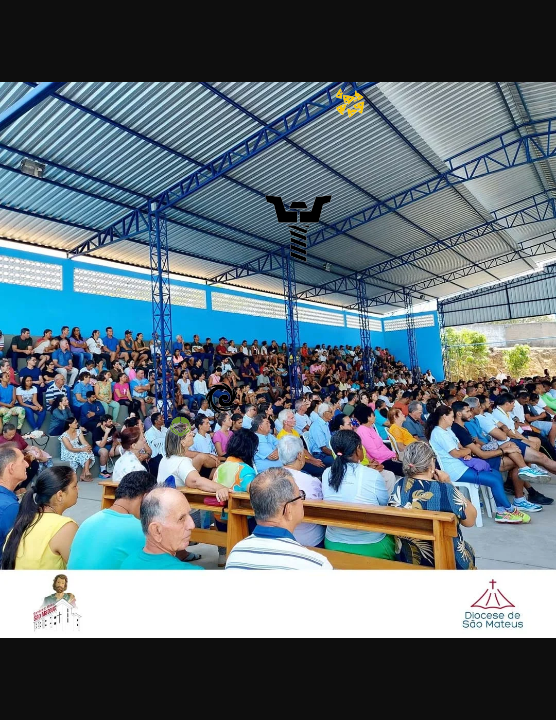 The image size is (556, 720). I want to click on activate energy or power ability, so click(221, 398).